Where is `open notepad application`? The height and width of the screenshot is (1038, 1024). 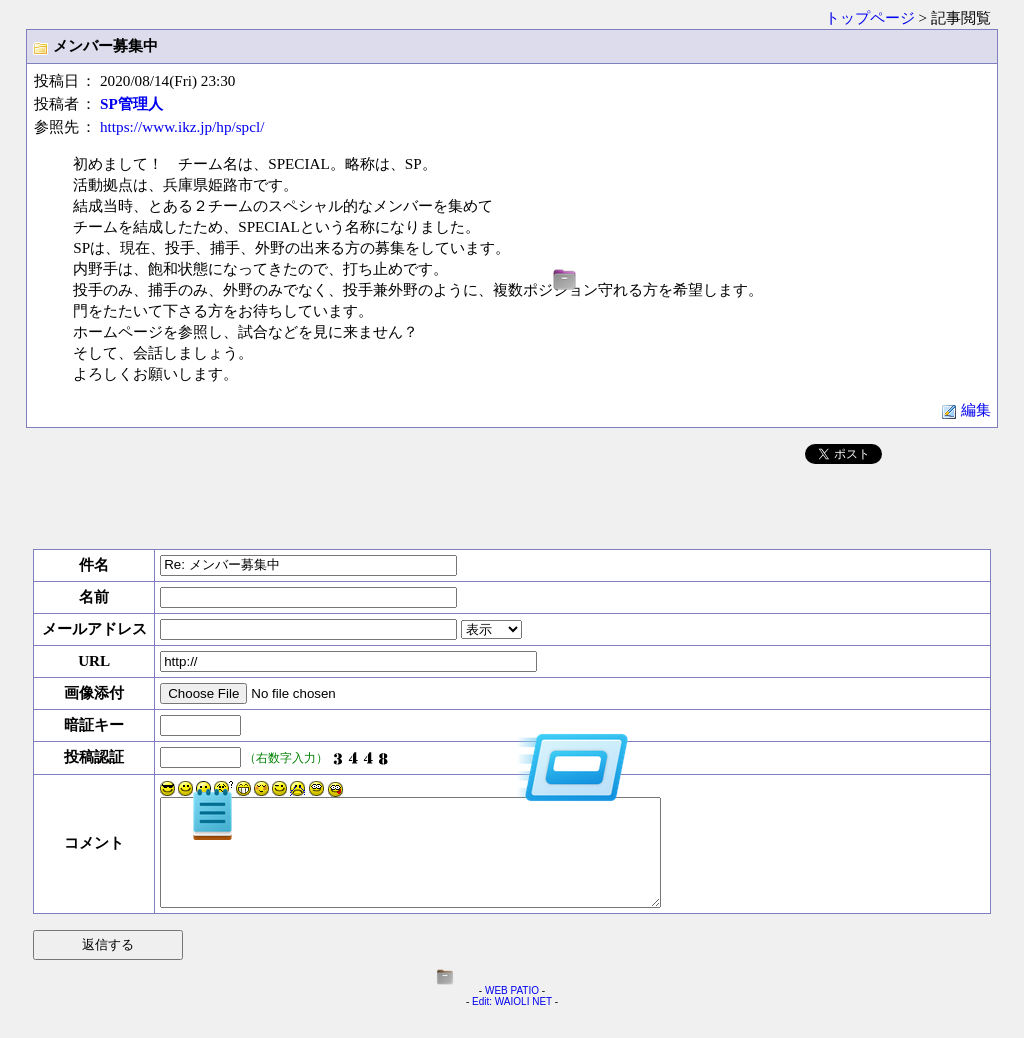
open notepad application is located at coordinates (212, 814).